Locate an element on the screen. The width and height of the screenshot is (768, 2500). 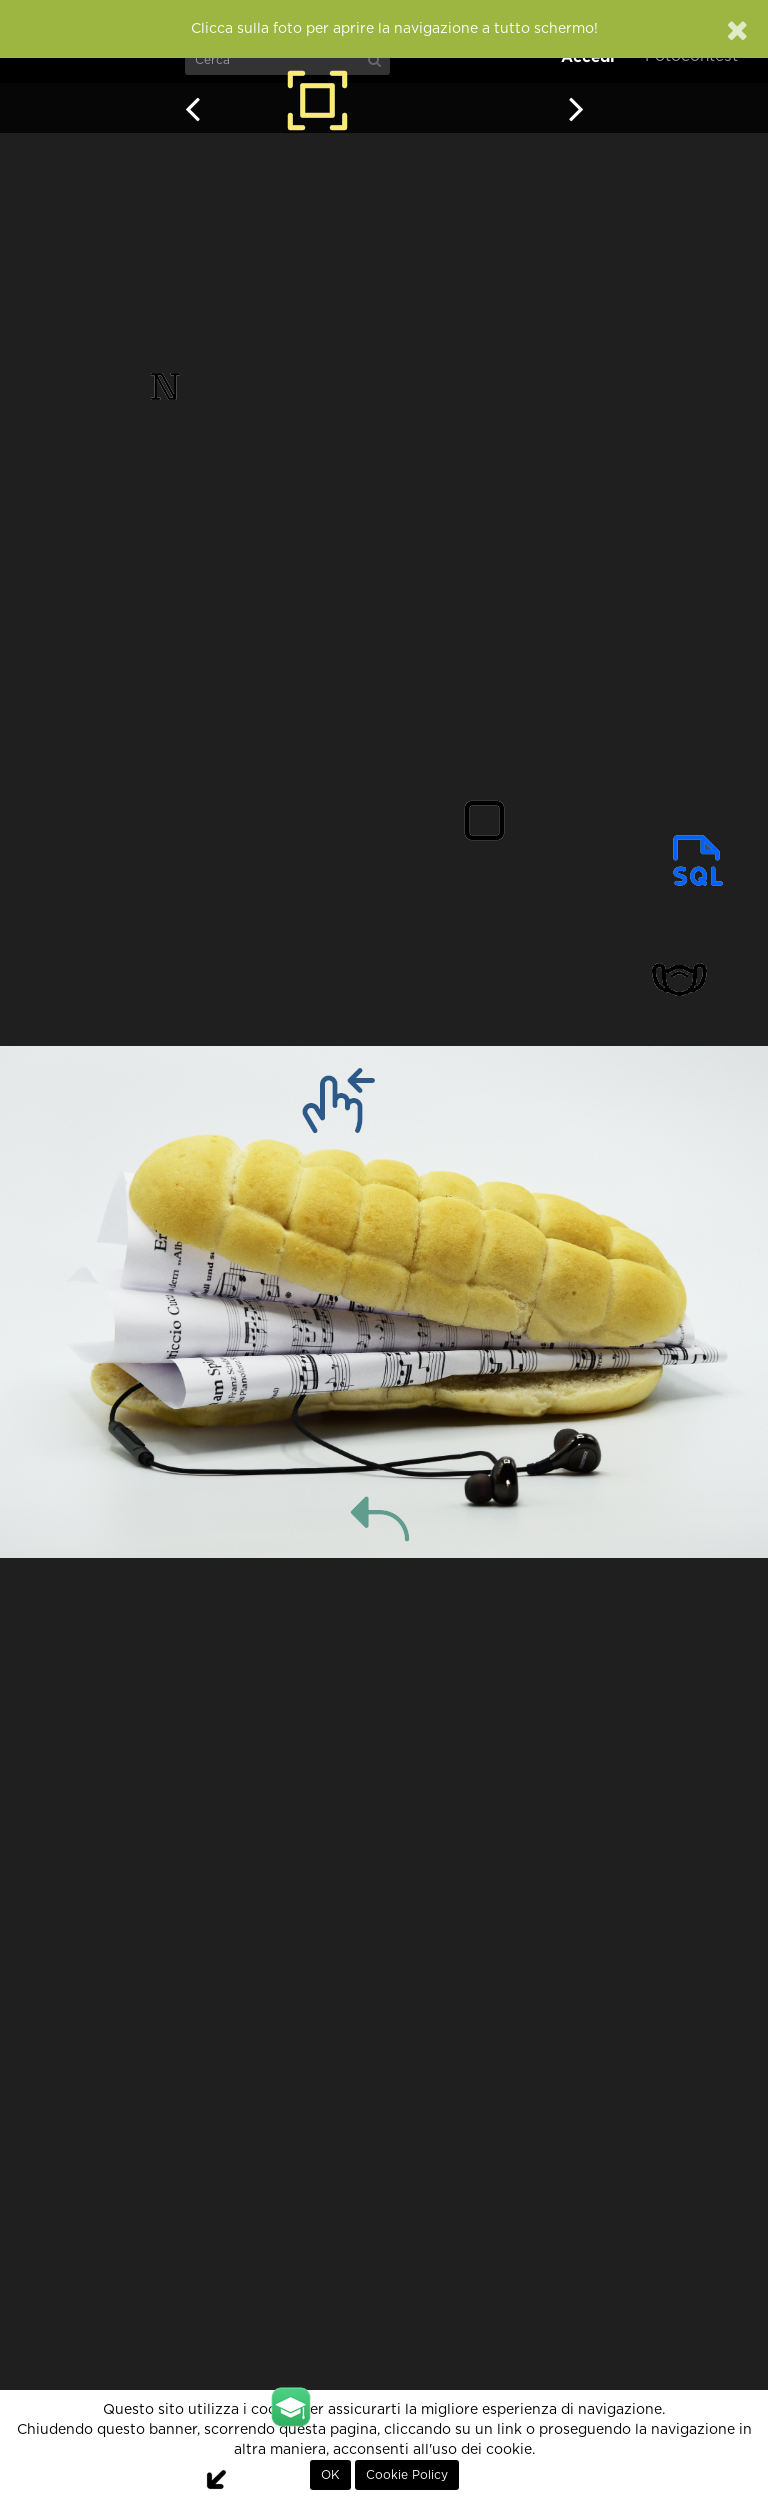
open education or learning apps is located at coordinates (291, 2407).